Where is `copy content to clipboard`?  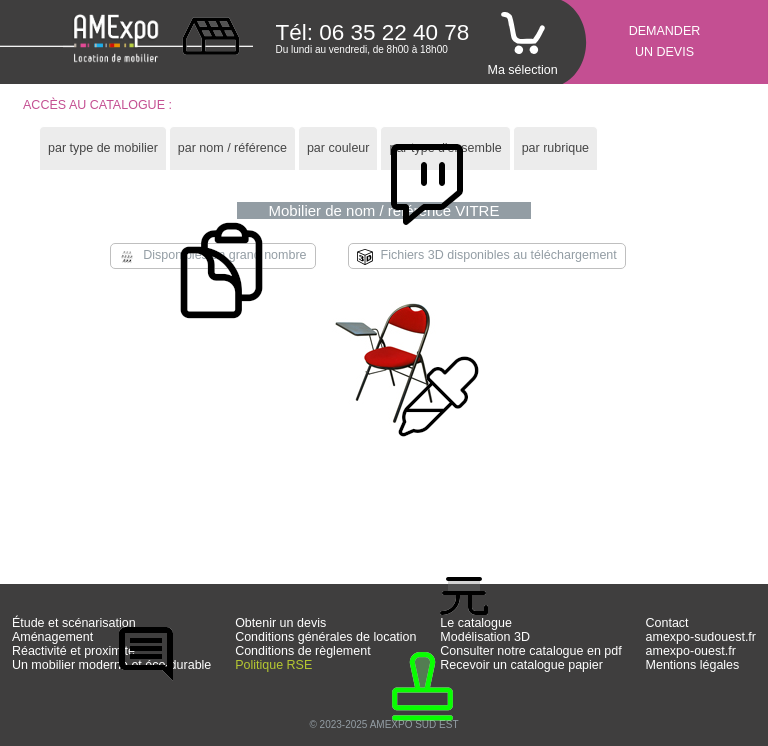
copy content to clipboard is located at coordinates (221, 270).